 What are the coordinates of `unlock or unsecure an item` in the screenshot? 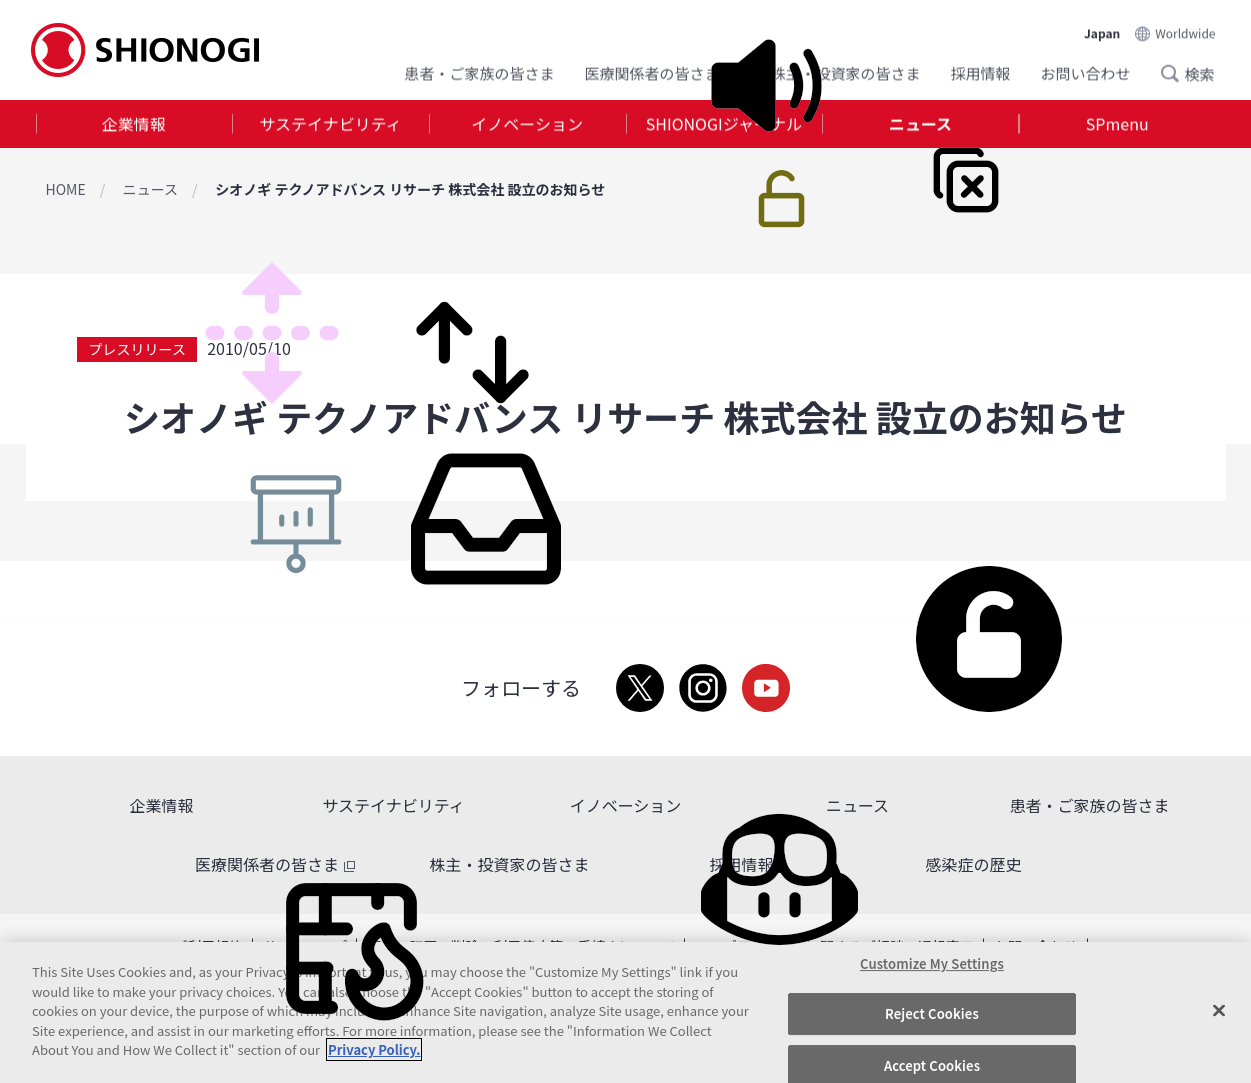 It's located at (781, 200).